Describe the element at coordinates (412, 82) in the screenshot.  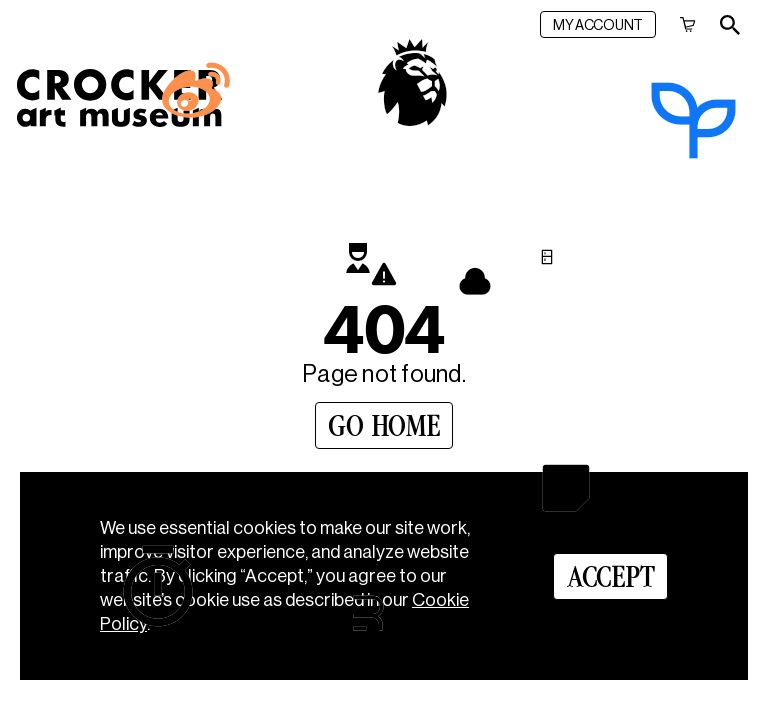
I see `view Premier League content` at that location.